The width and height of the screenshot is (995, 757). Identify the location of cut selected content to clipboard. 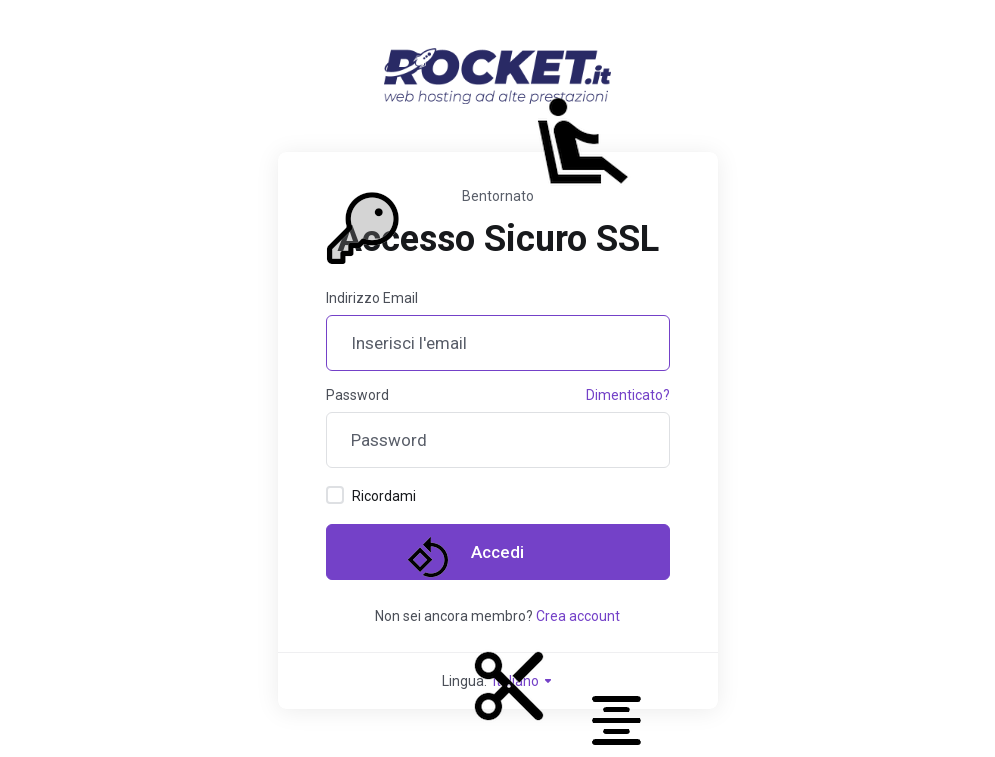
(509, 686).